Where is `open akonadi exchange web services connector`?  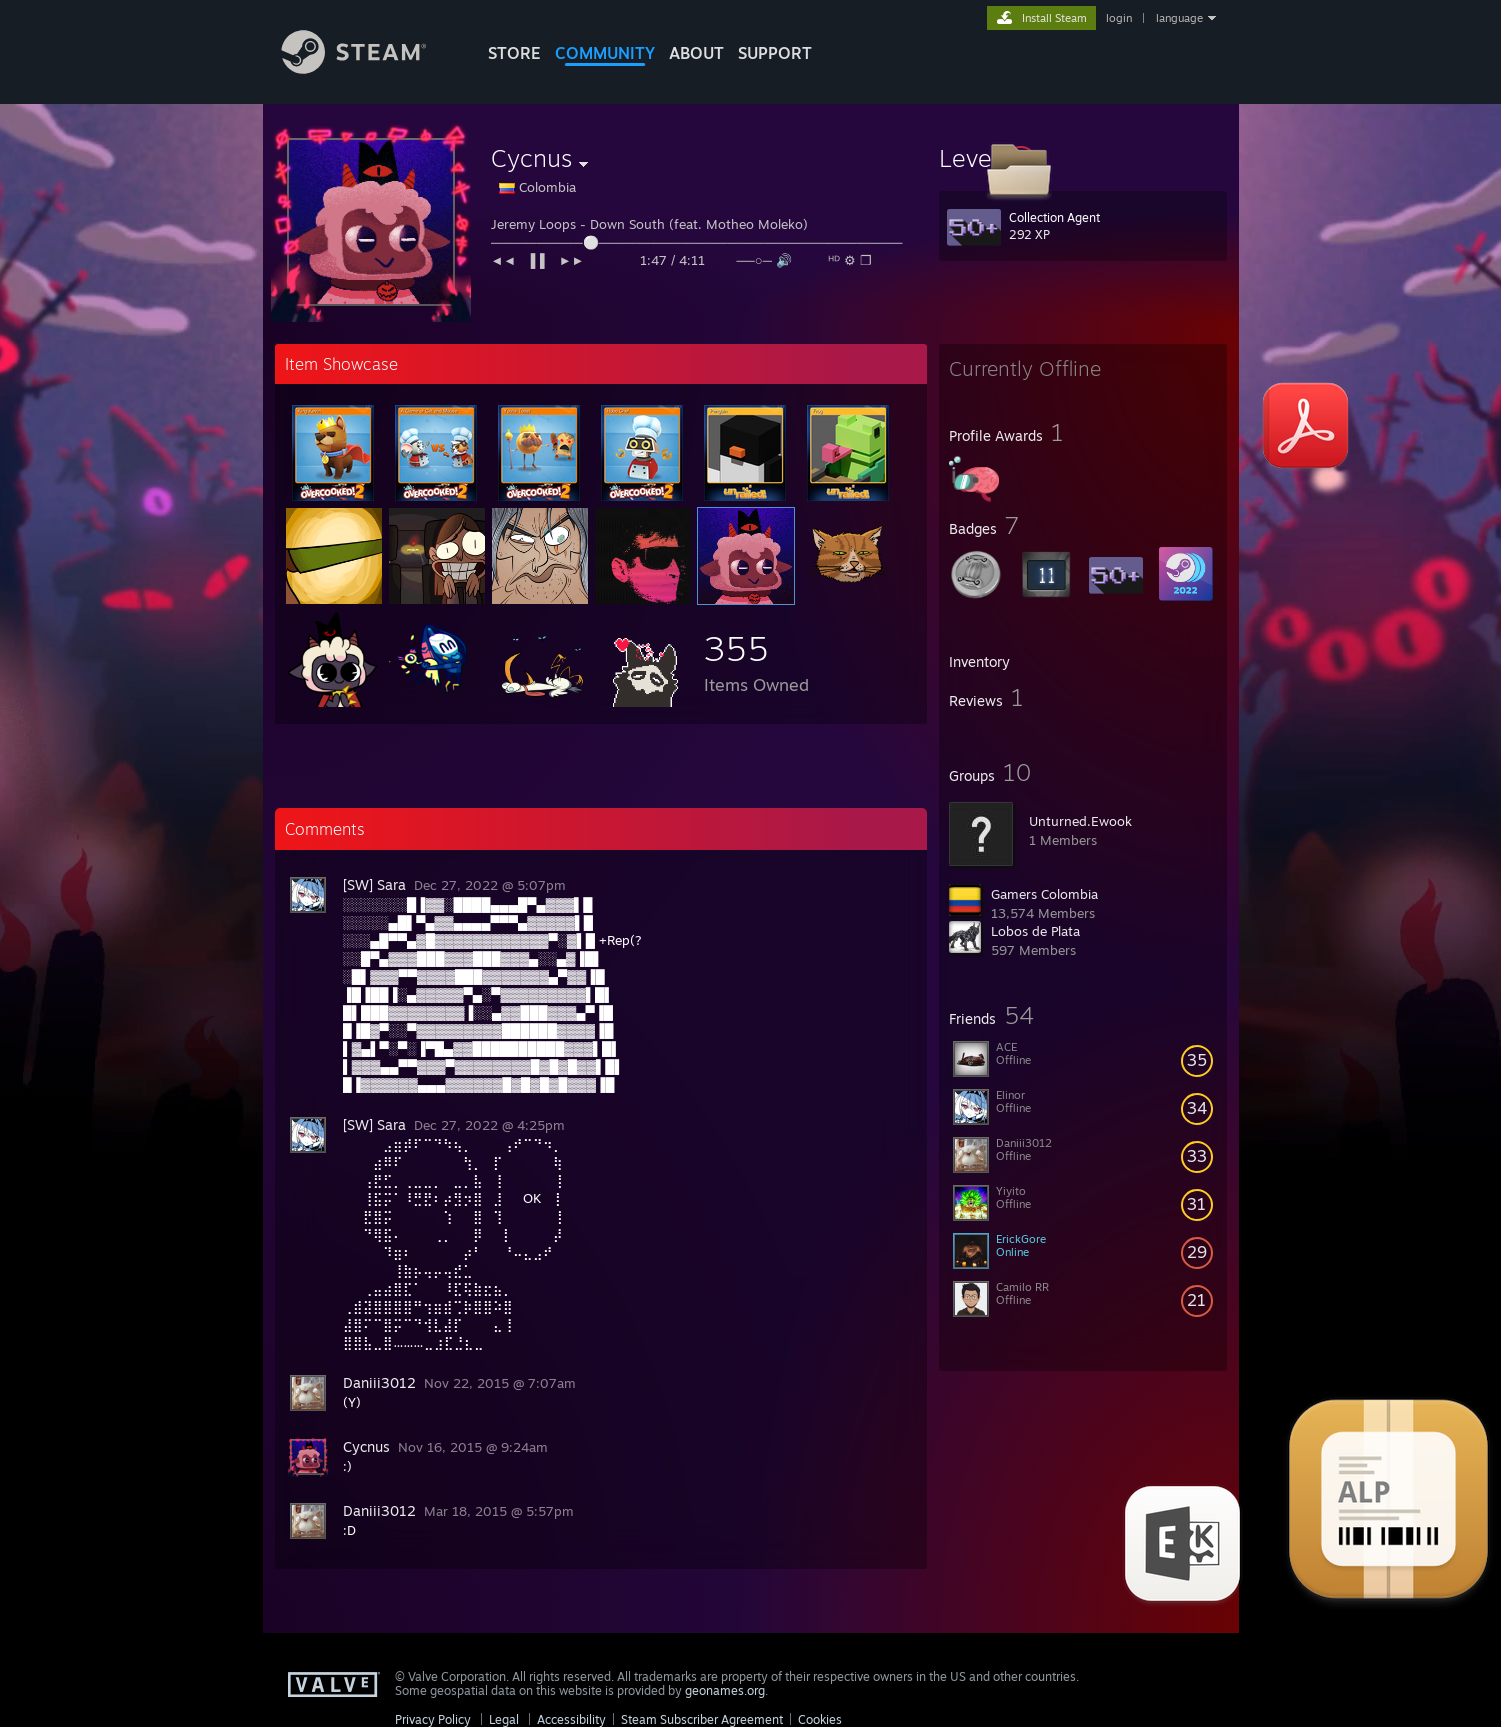 open akonadi exchange web services connector is located at coordinates (1182, 1543).